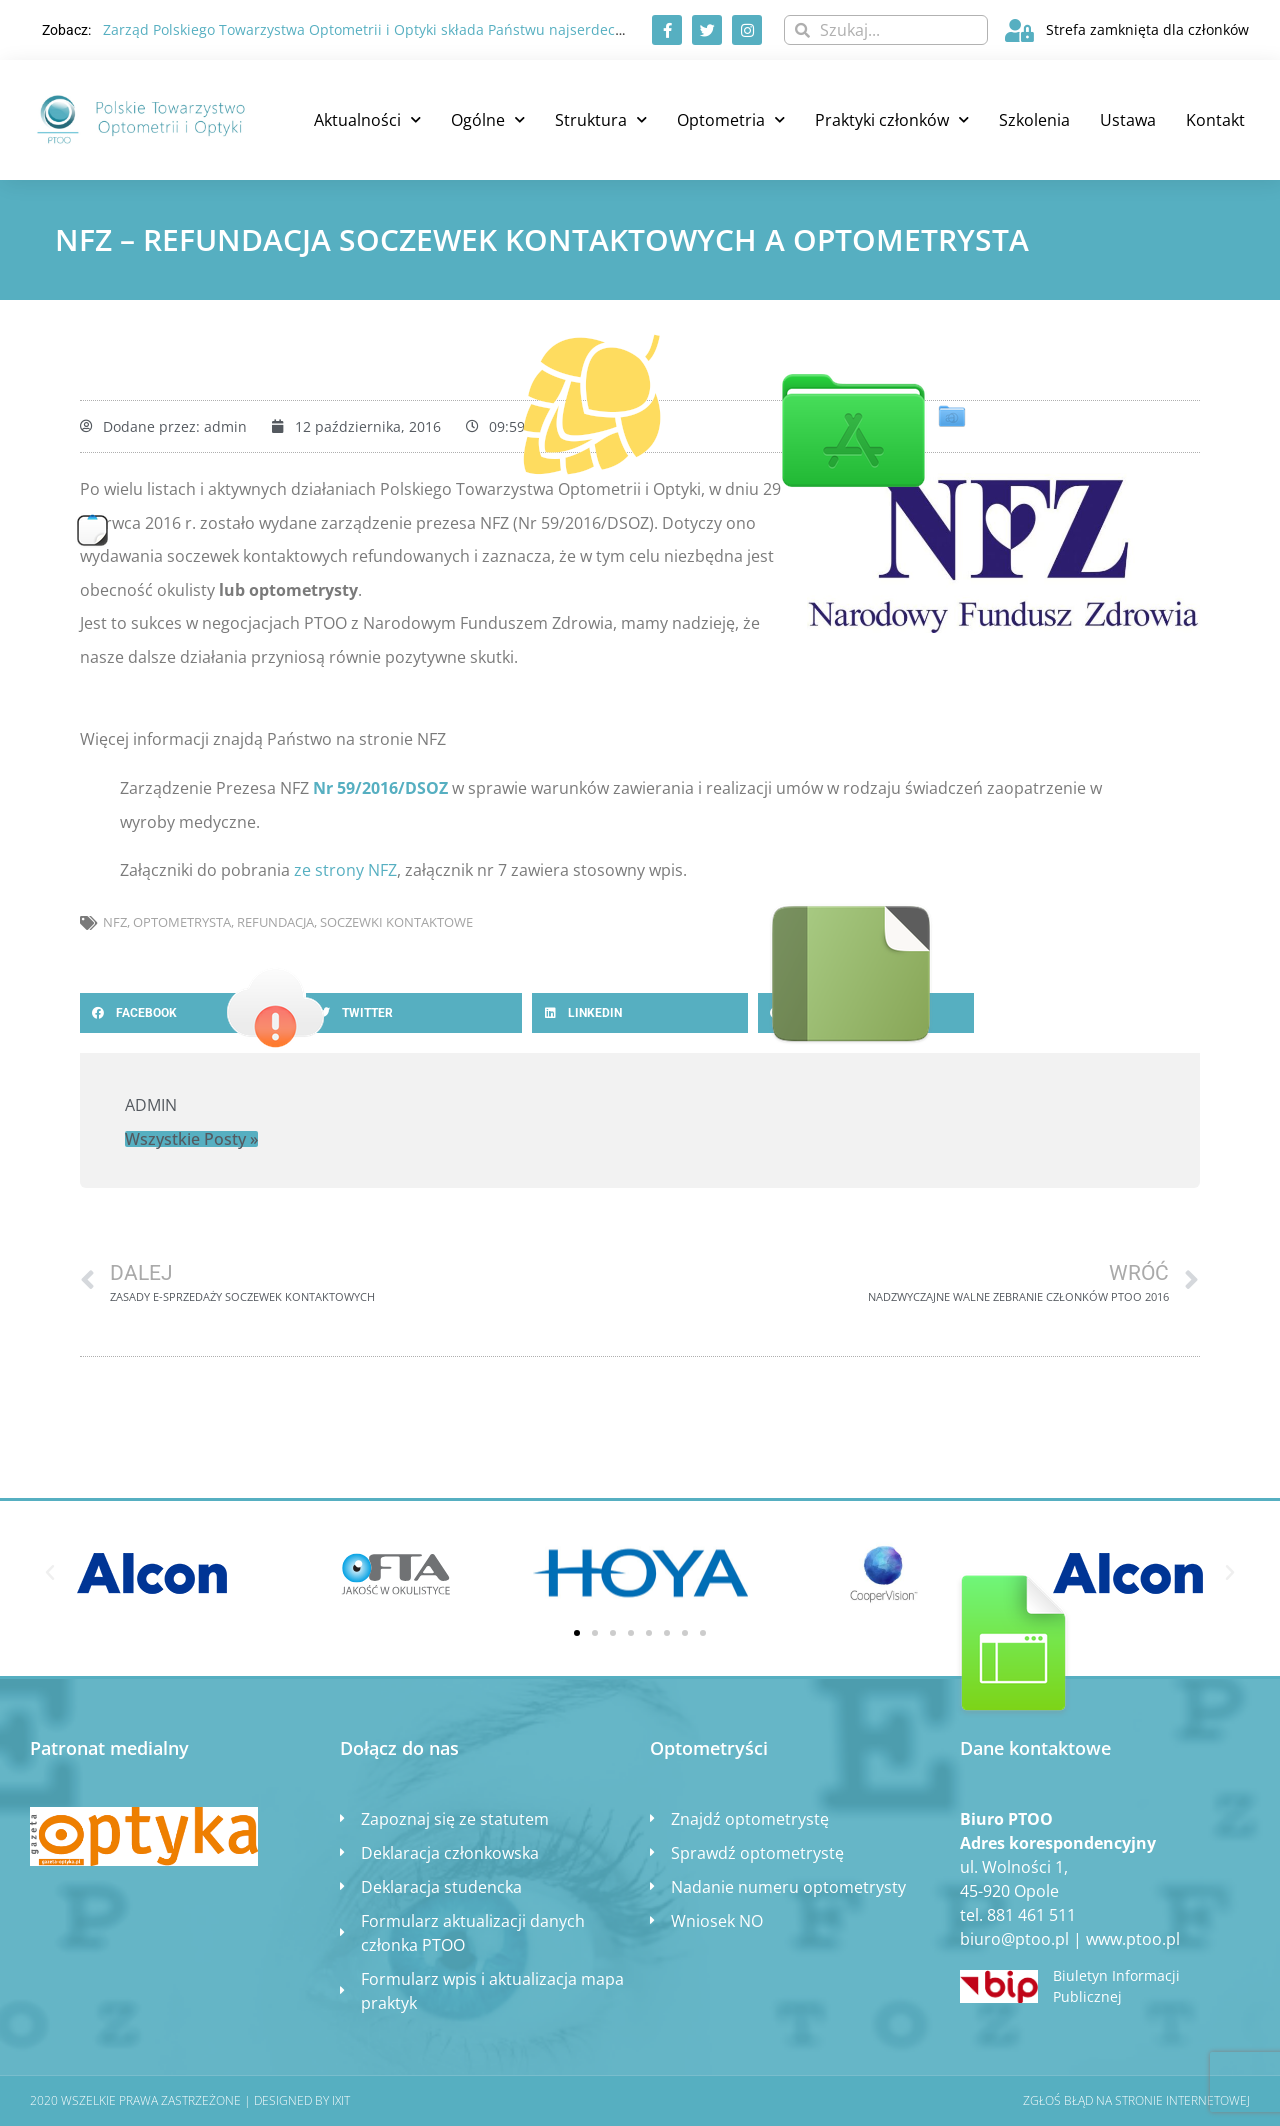 The height and width of the screenshot is (2126, 1280). I want to click on indicates beer or brewing-related content, so click(592, 404).